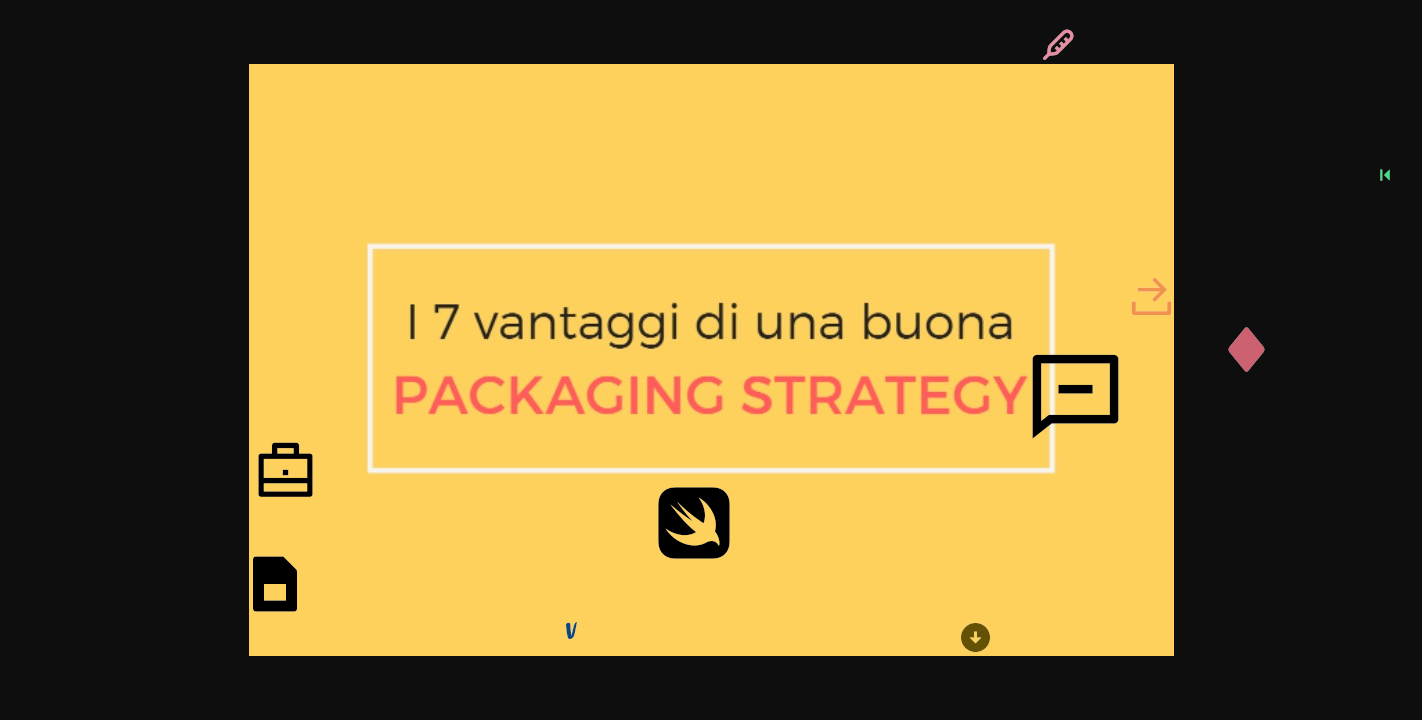 This screenshot has width=1422, height=720. I want to click on download file or content, so click(975, 637).